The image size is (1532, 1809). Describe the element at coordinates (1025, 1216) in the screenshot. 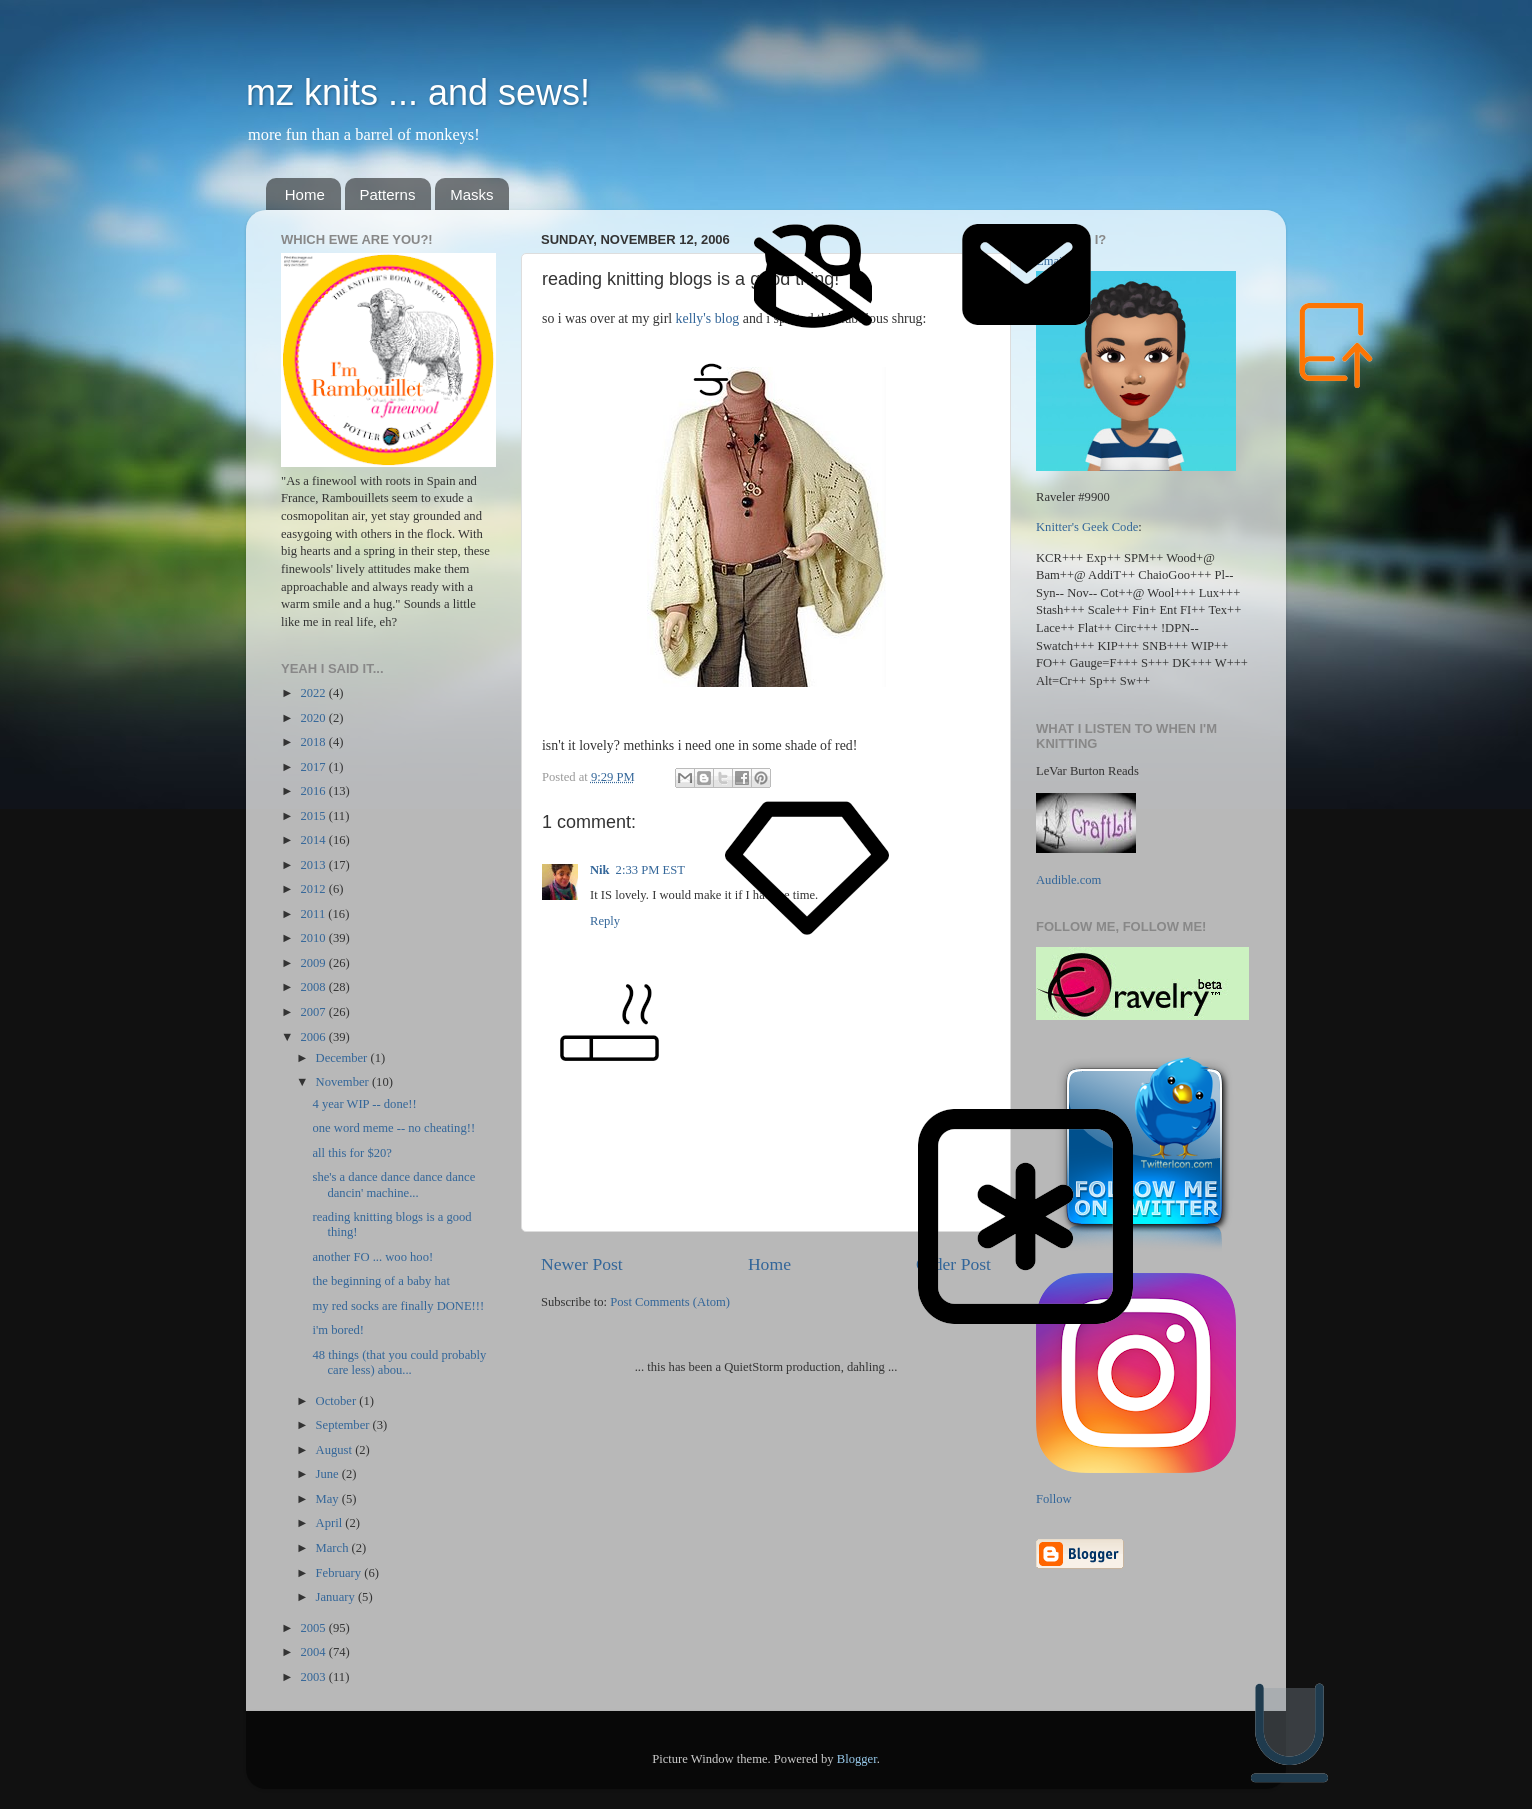

I see `access API keys or secrets` at that location.